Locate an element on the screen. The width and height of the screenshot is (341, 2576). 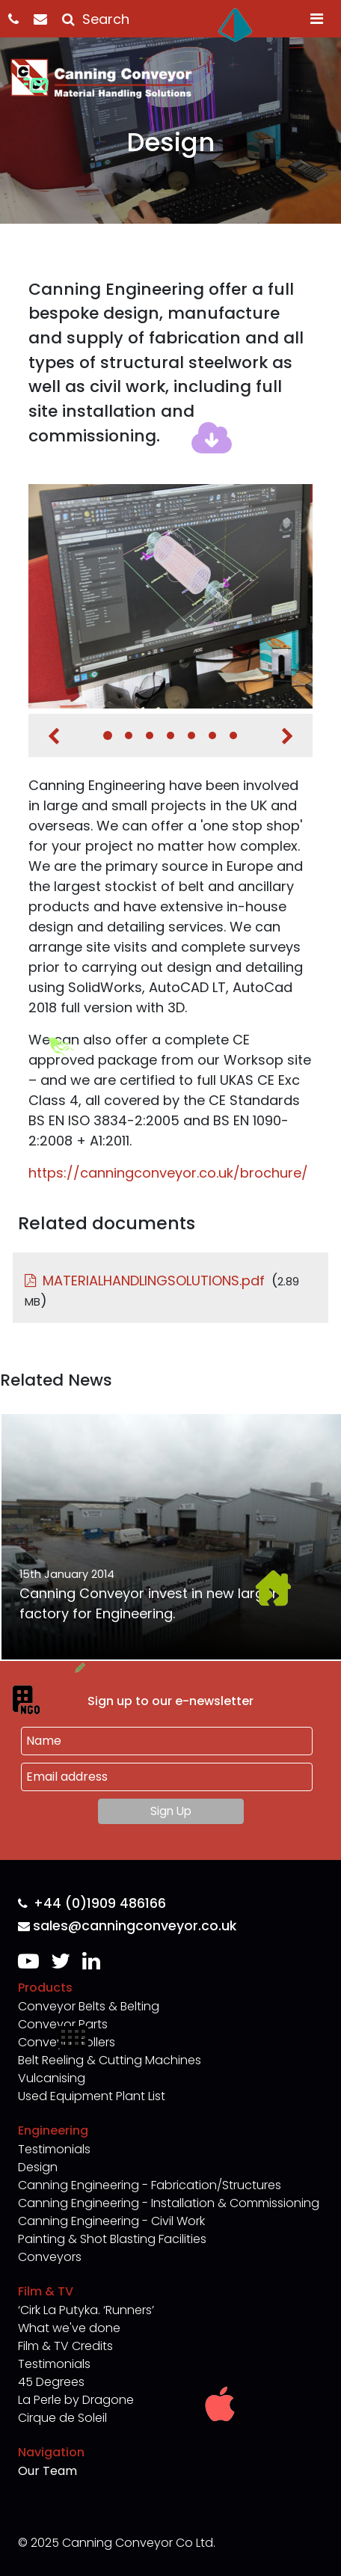
indicates property damage or structural issues is located at coordinates (273, 1588).